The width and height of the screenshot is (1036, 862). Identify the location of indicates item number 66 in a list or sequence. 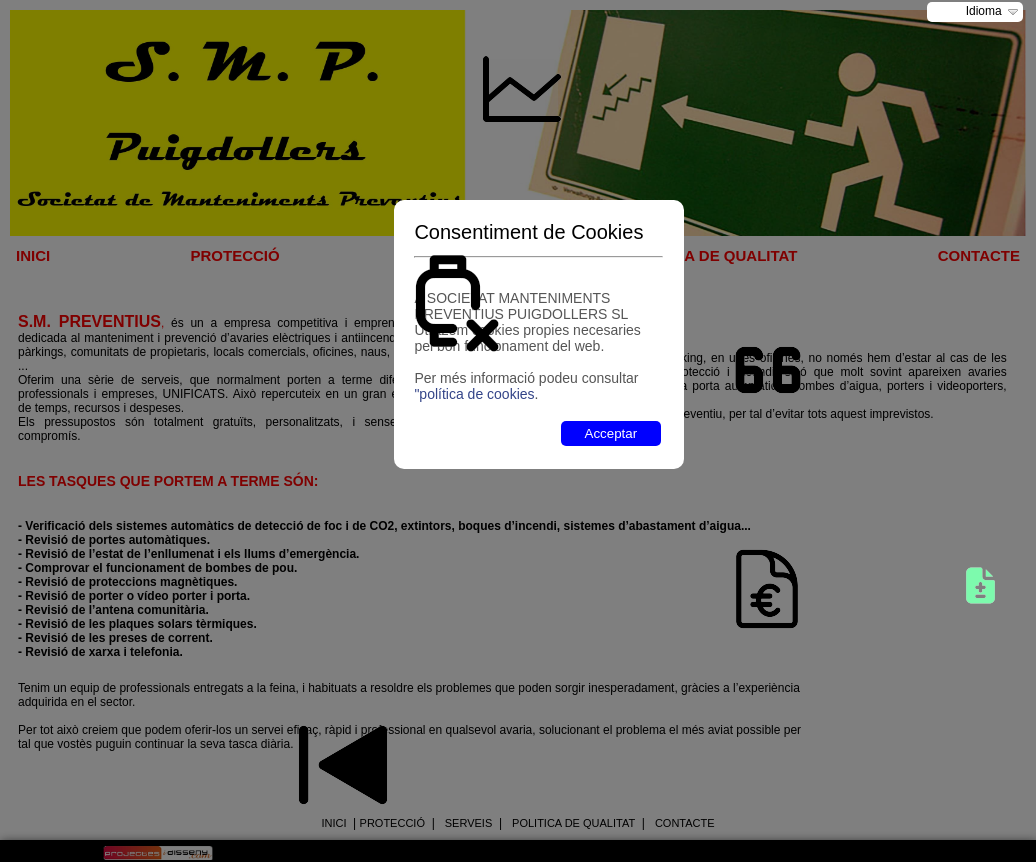
(768, 370).